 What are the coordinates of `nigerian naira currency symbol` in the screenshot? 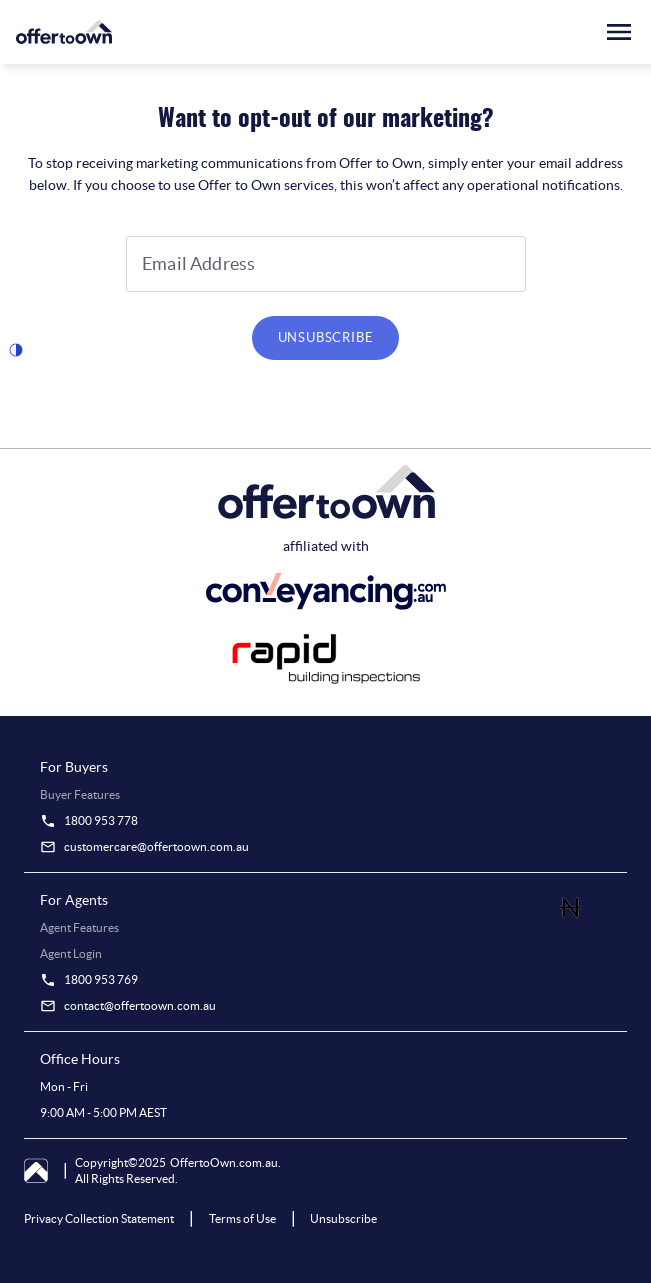 It's located at (570, 907).